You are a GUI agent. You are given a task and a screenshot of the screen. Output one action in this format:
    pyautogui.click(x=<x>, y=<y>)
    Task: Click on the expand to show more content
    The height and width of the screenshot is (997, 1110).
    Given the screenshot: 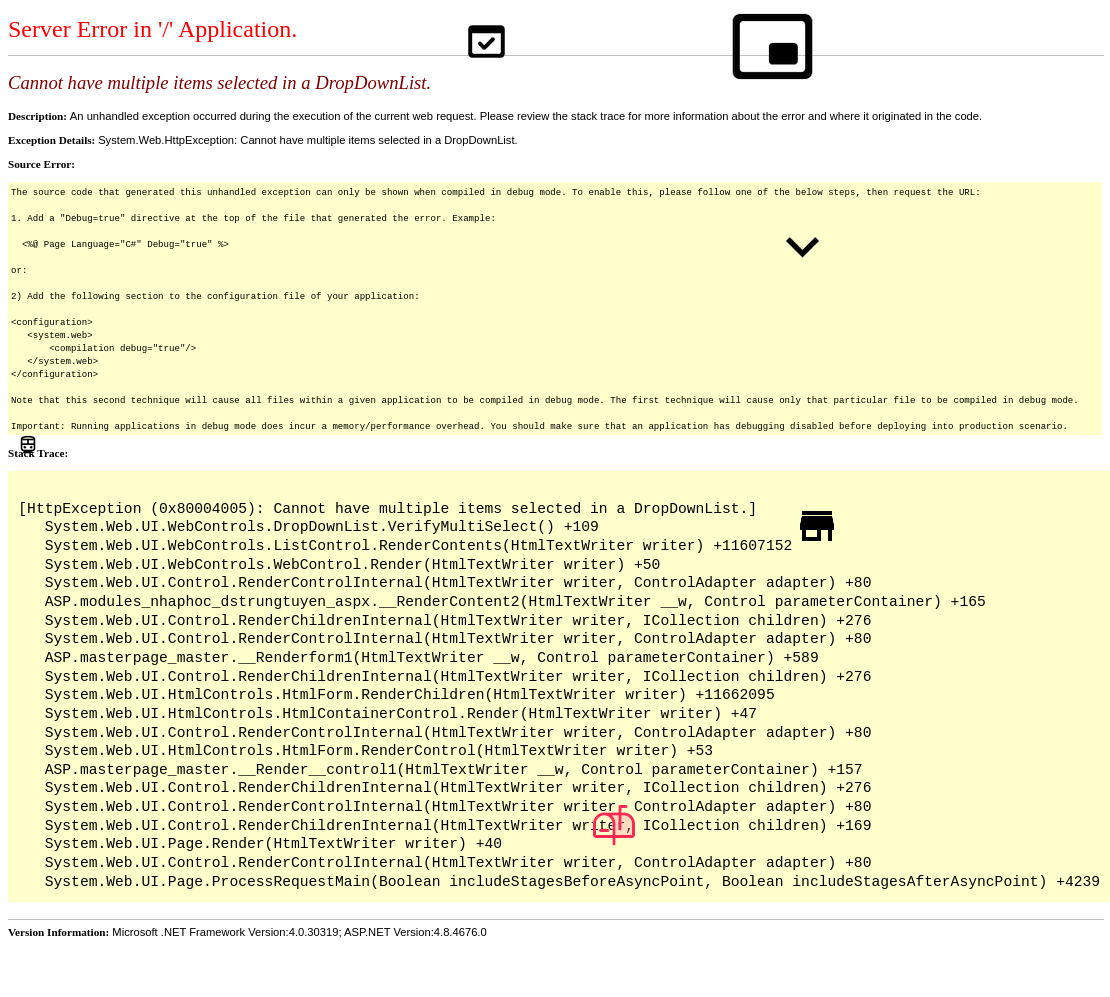 What is the action you would take?
    pyautogui.click(x=802, y=246)
    